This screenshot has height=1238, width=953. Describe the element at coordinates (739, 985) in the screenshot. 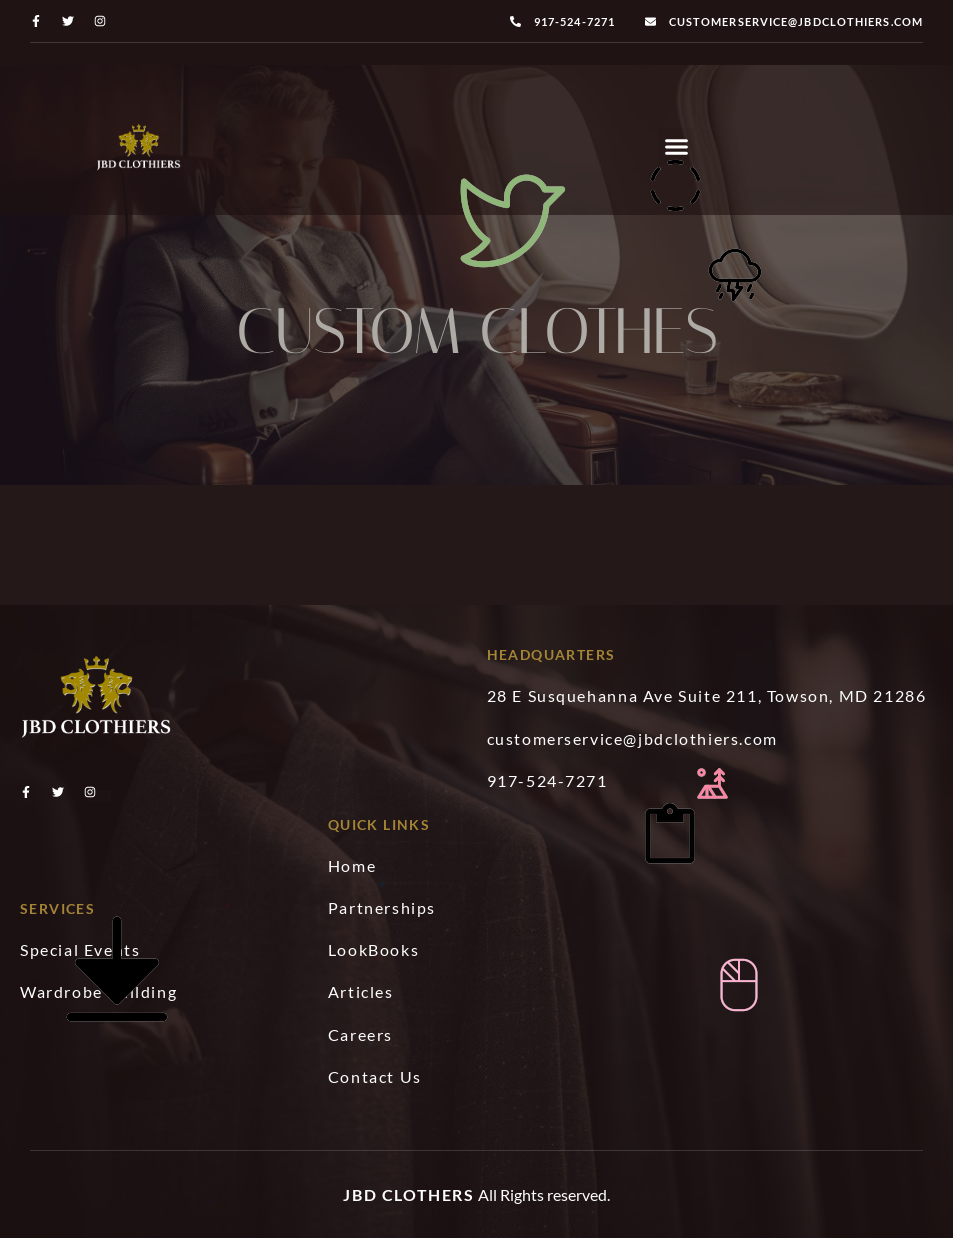

I see `indicates left mouse button click action` at that location.